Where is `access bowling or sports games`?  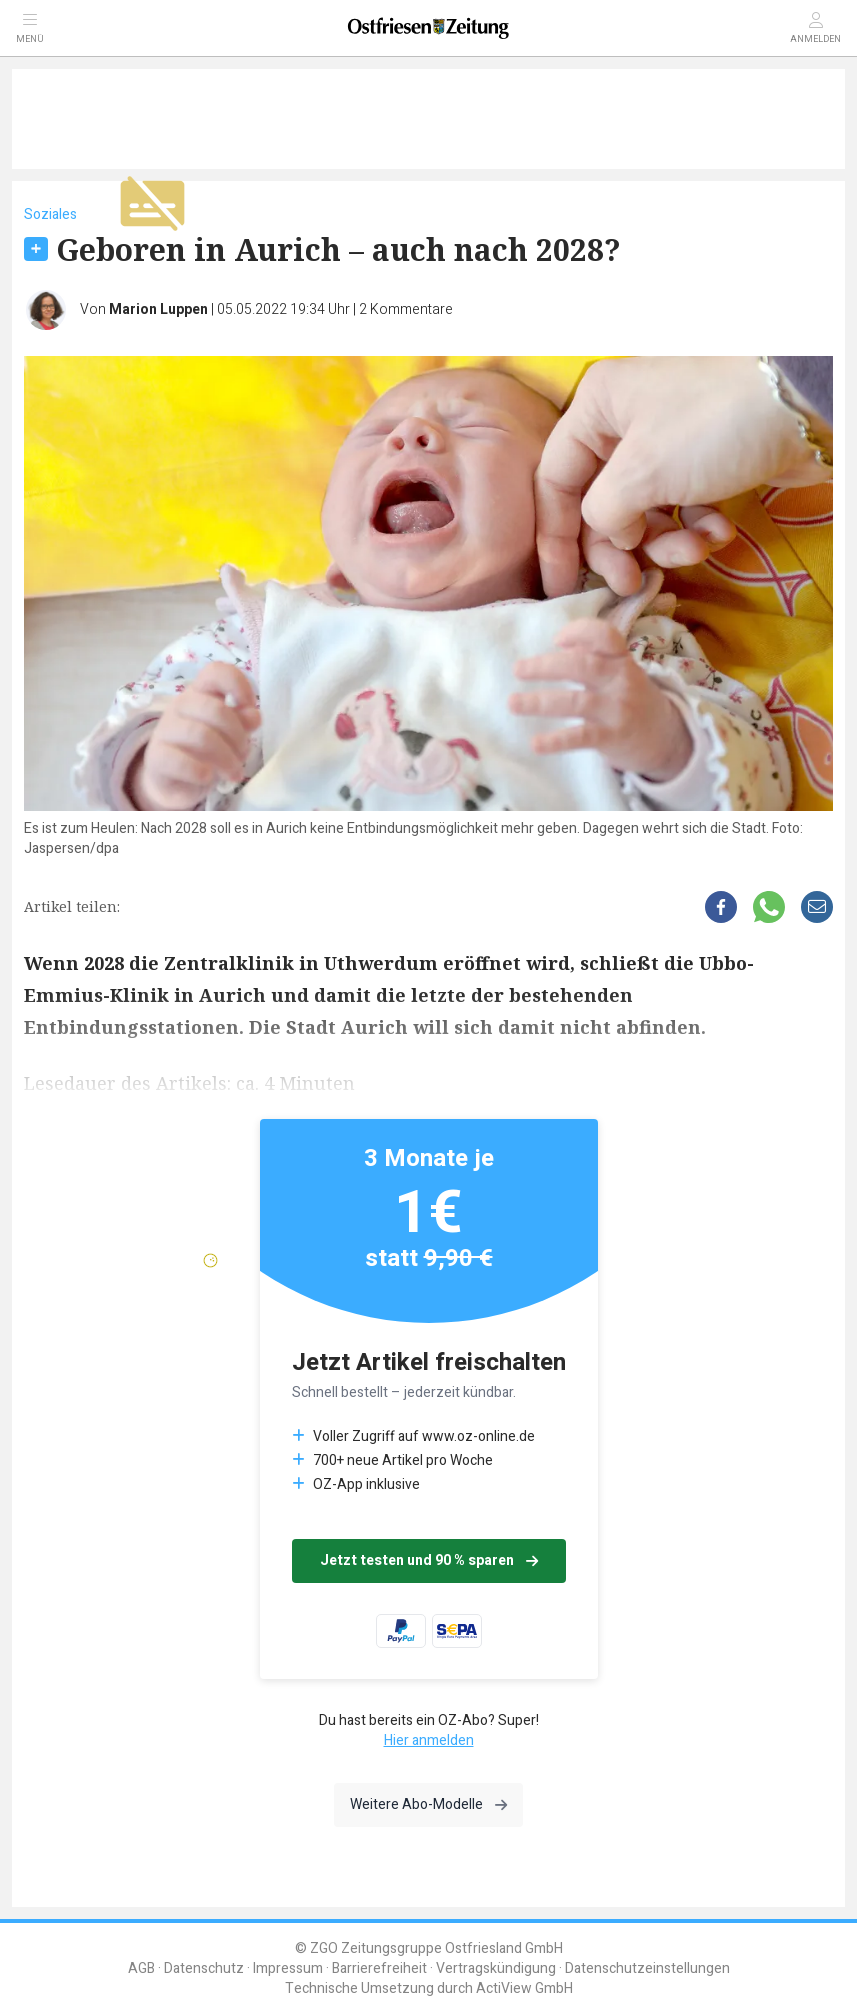 access bowling or sports games is located at coordinates (210, 1260).